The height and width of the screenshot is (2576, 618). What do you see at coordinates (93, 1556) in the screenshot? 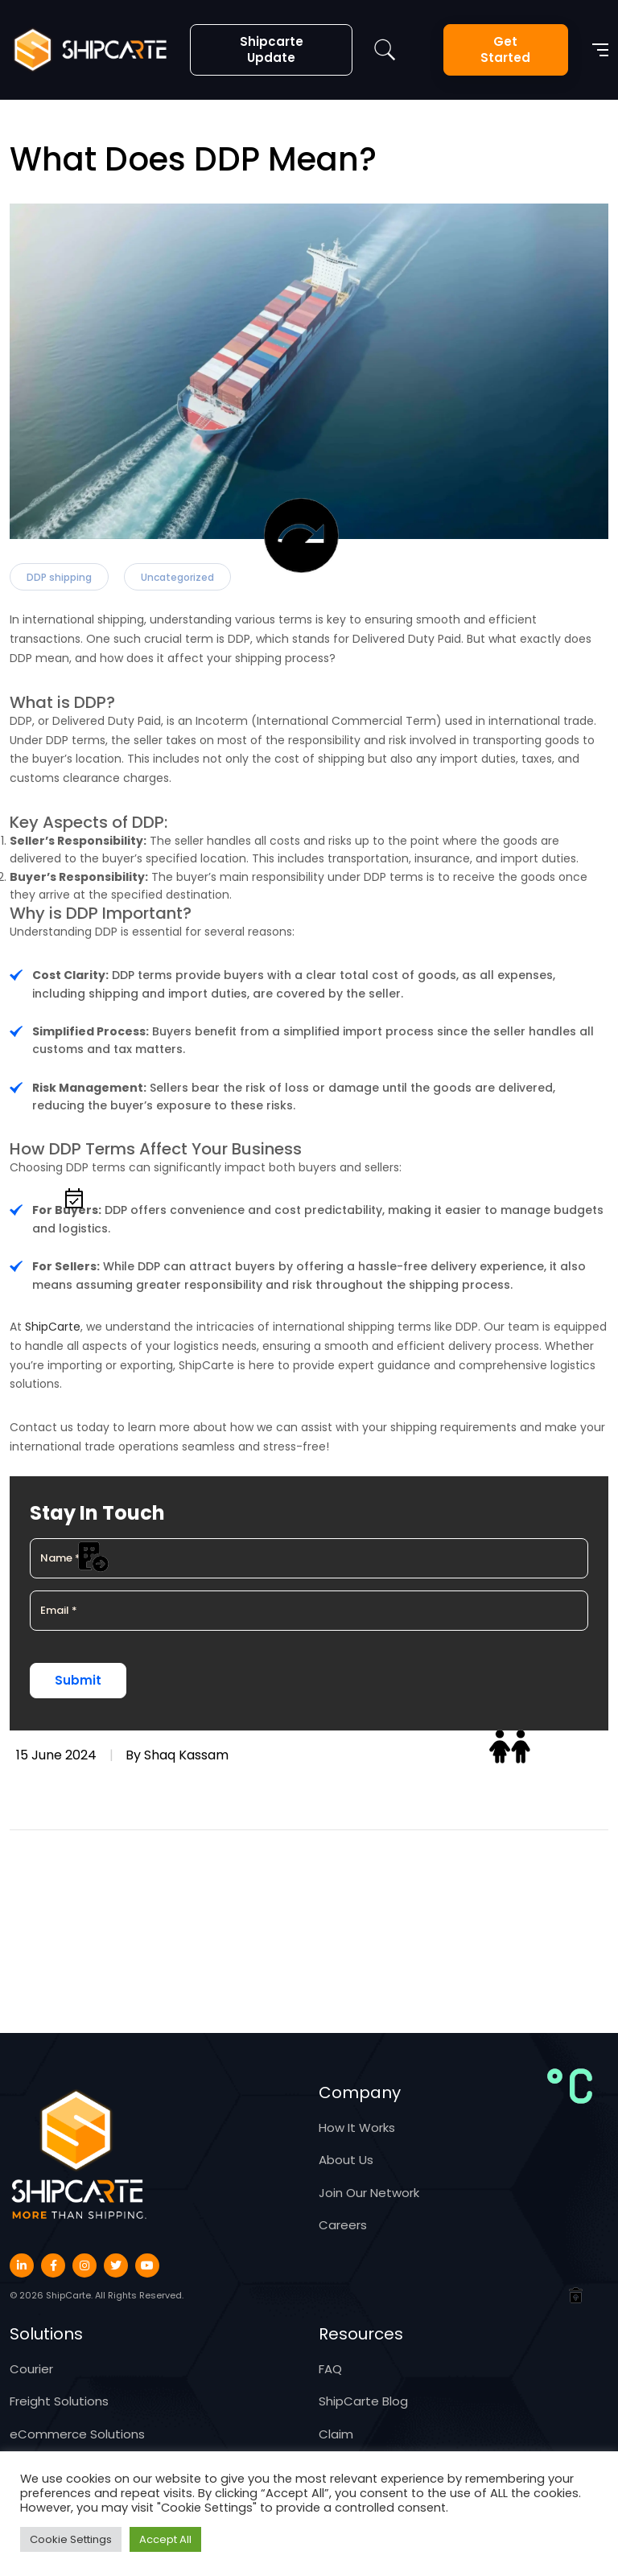
I see `navigate to building or office location` at bounding box center [93, 1556].